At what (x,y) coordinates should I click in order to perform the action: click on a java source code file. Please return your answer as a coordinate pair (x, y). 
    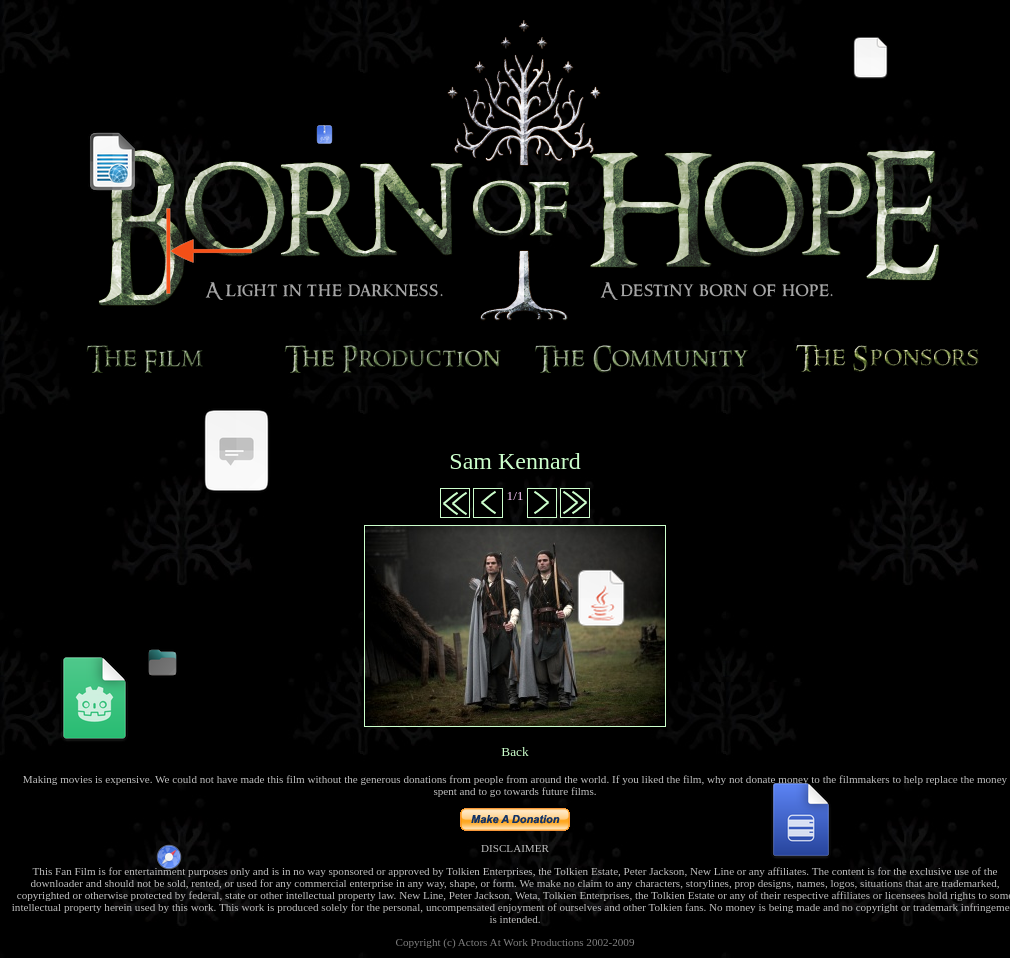
    Looking at the image, I should click on (601, 598).